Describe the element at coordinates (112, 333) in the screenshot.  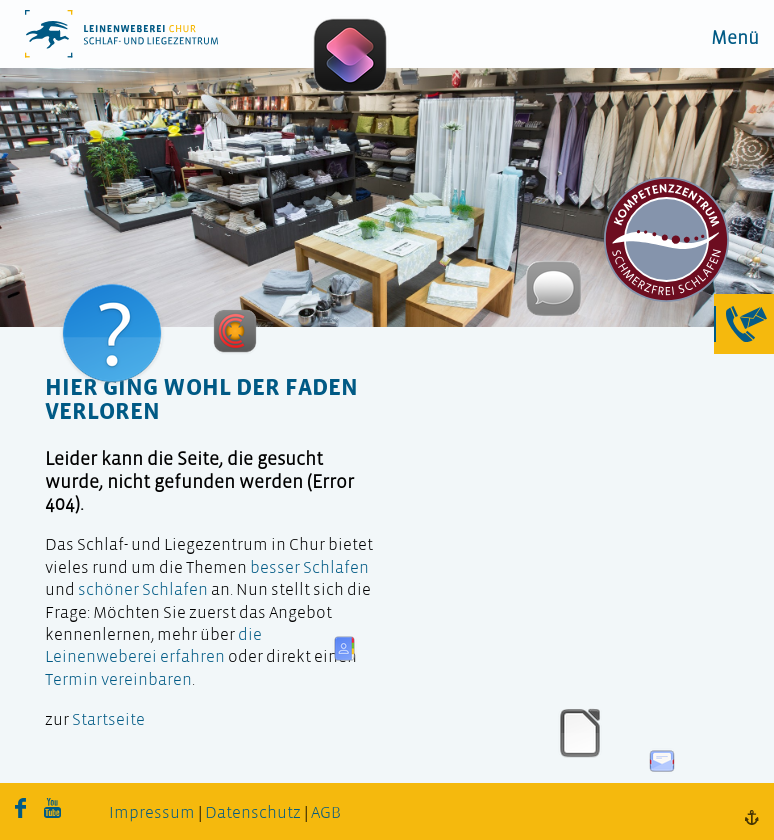
I see `open help documentation` at that location.